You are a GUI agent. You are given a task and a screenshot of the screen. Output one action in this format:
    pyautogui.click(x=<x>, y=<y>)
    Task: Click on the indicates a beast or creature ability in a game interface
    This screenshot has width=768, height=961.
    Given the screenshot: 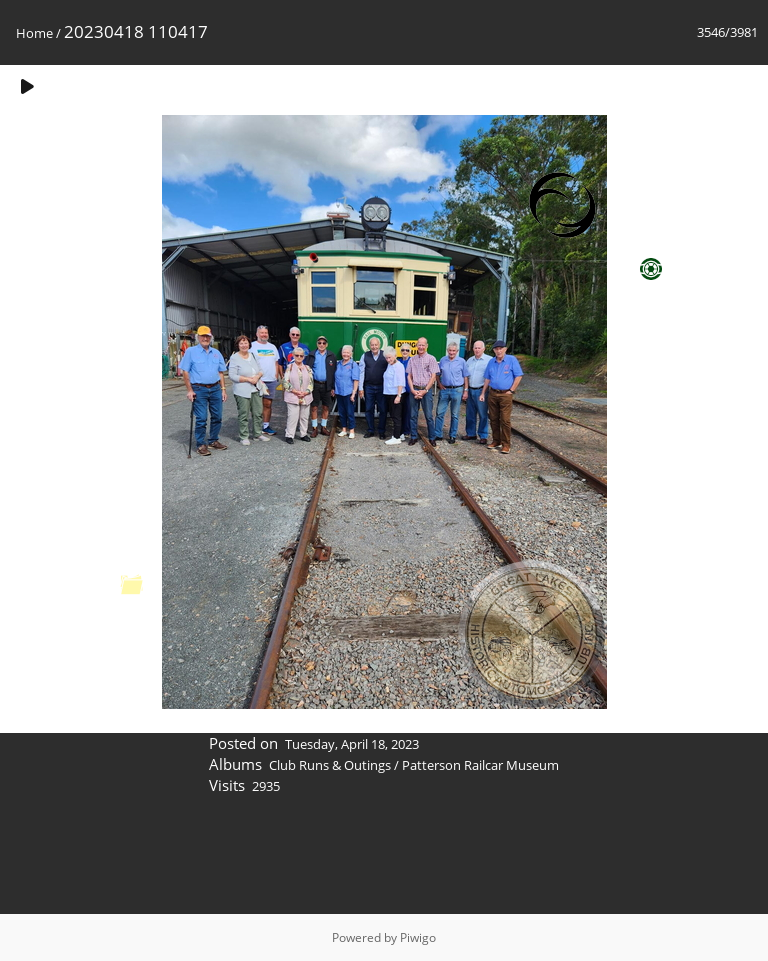 What is the action you would take?
    pyautogui.click(x=562, y=205)
    